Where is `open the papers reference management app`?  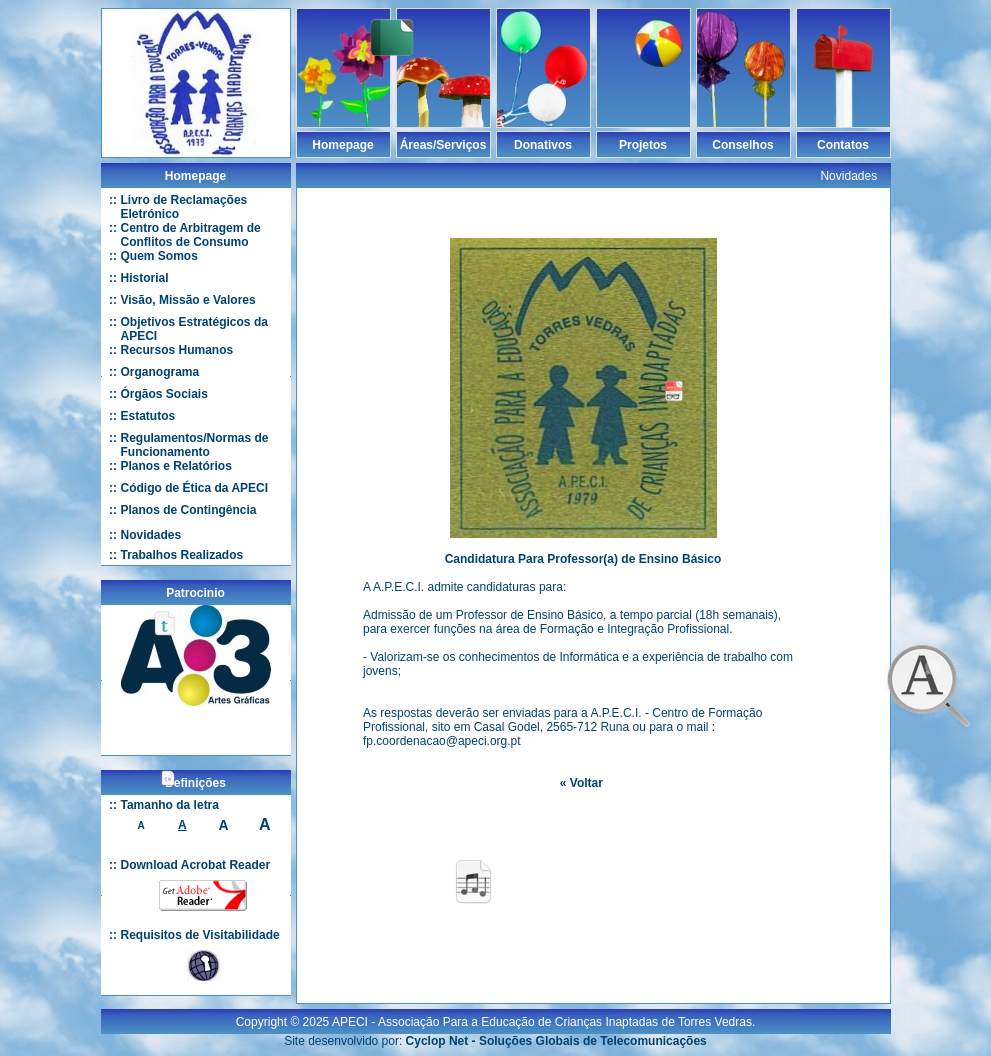 open the papers reference management app is located at coordinates (674, 391).